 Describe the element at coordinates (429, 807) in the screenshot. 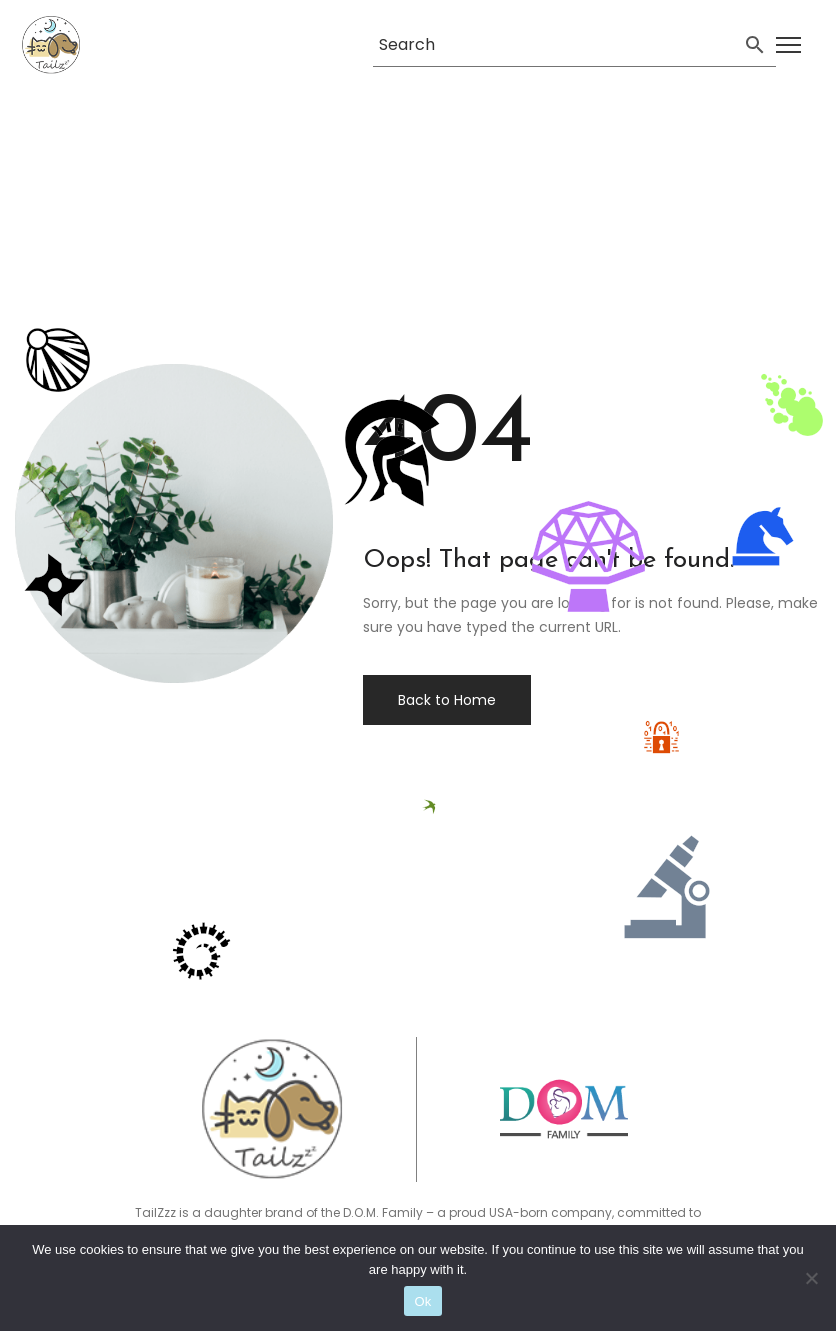

I see `swallow bird icon for nature or wildlife category` at that location.